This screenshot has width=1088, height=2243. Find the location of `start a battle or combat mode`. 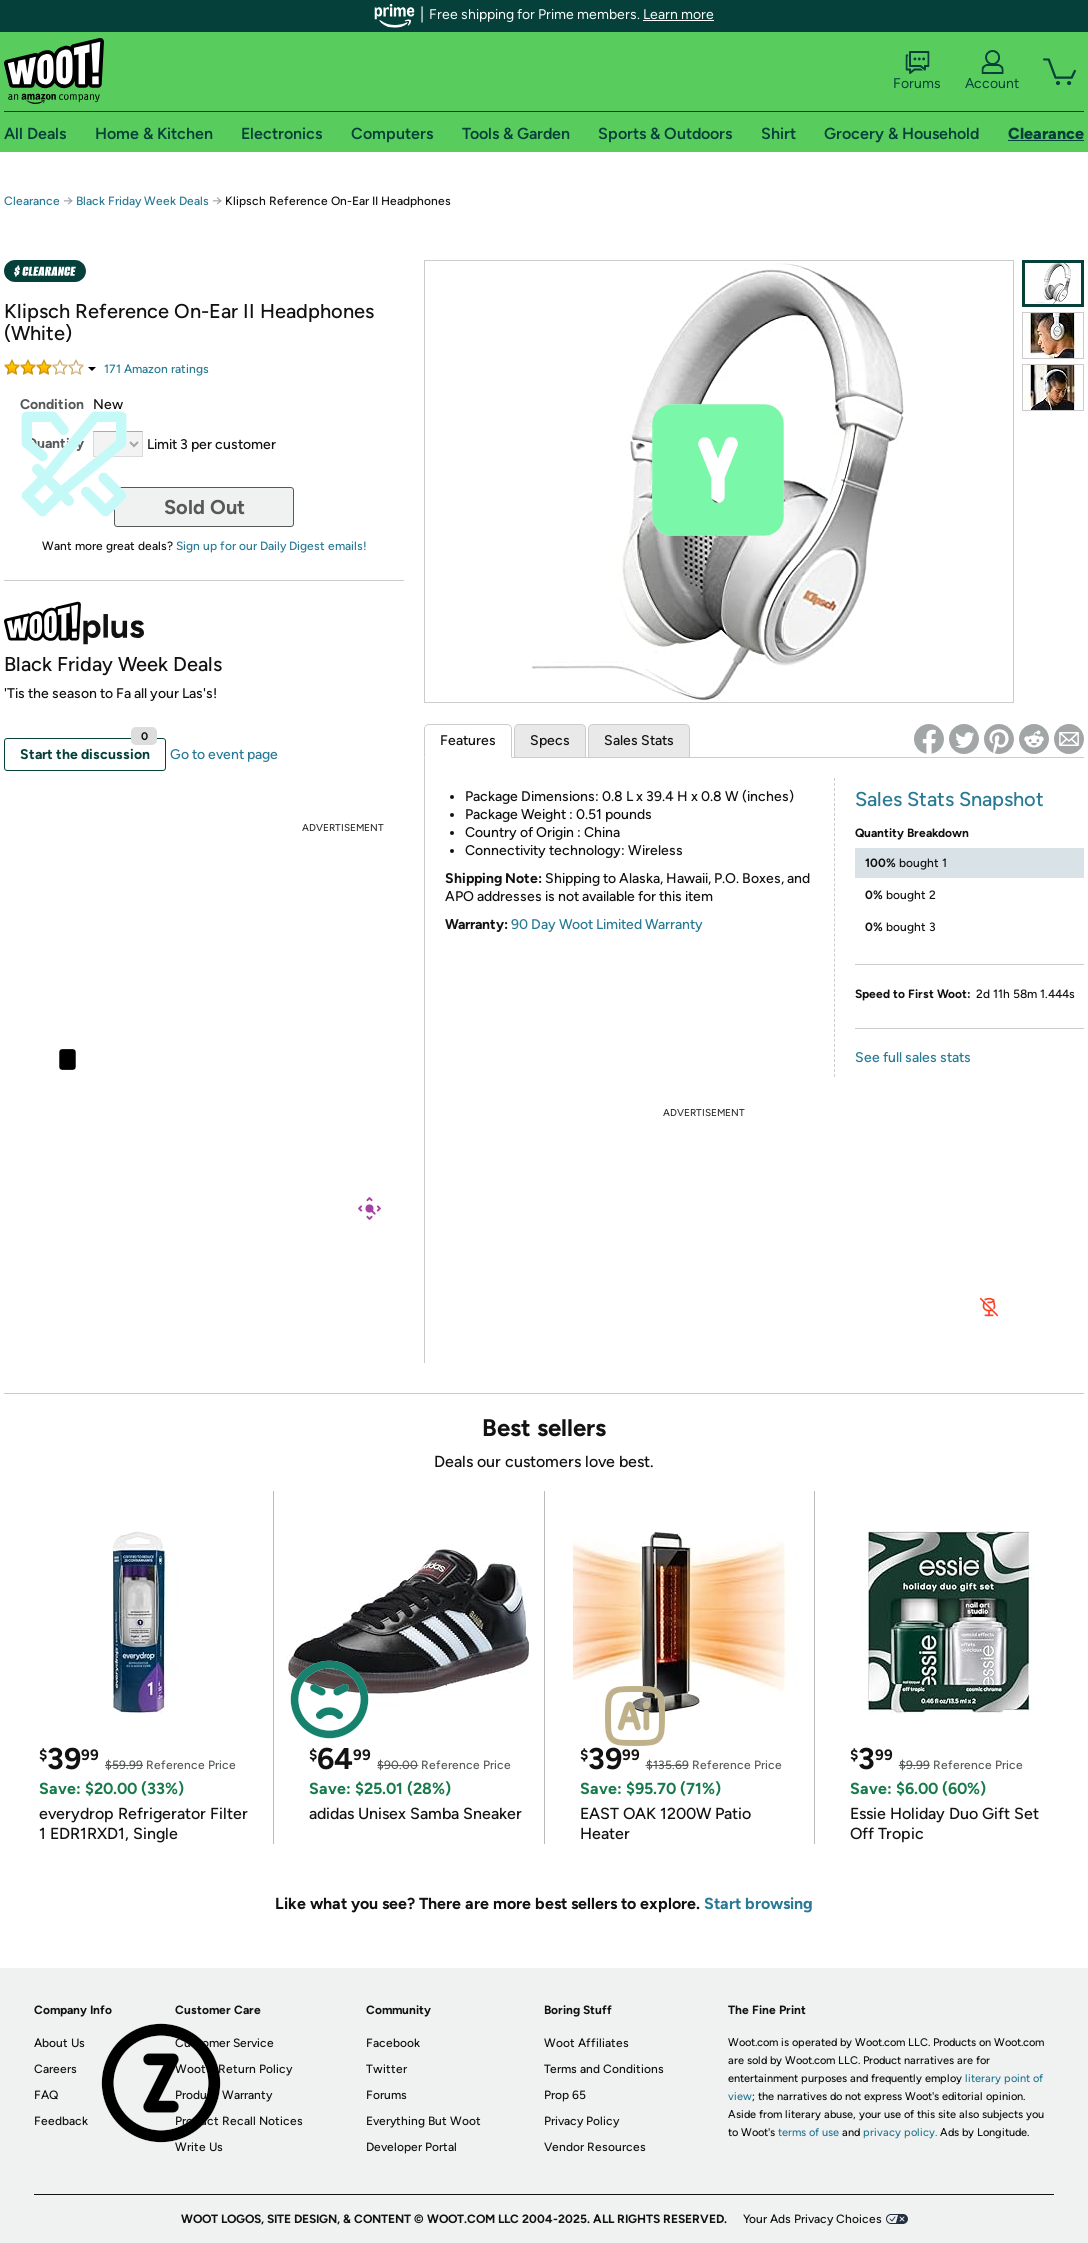

start a battle or combat mode is located at coordinates (74, 464).